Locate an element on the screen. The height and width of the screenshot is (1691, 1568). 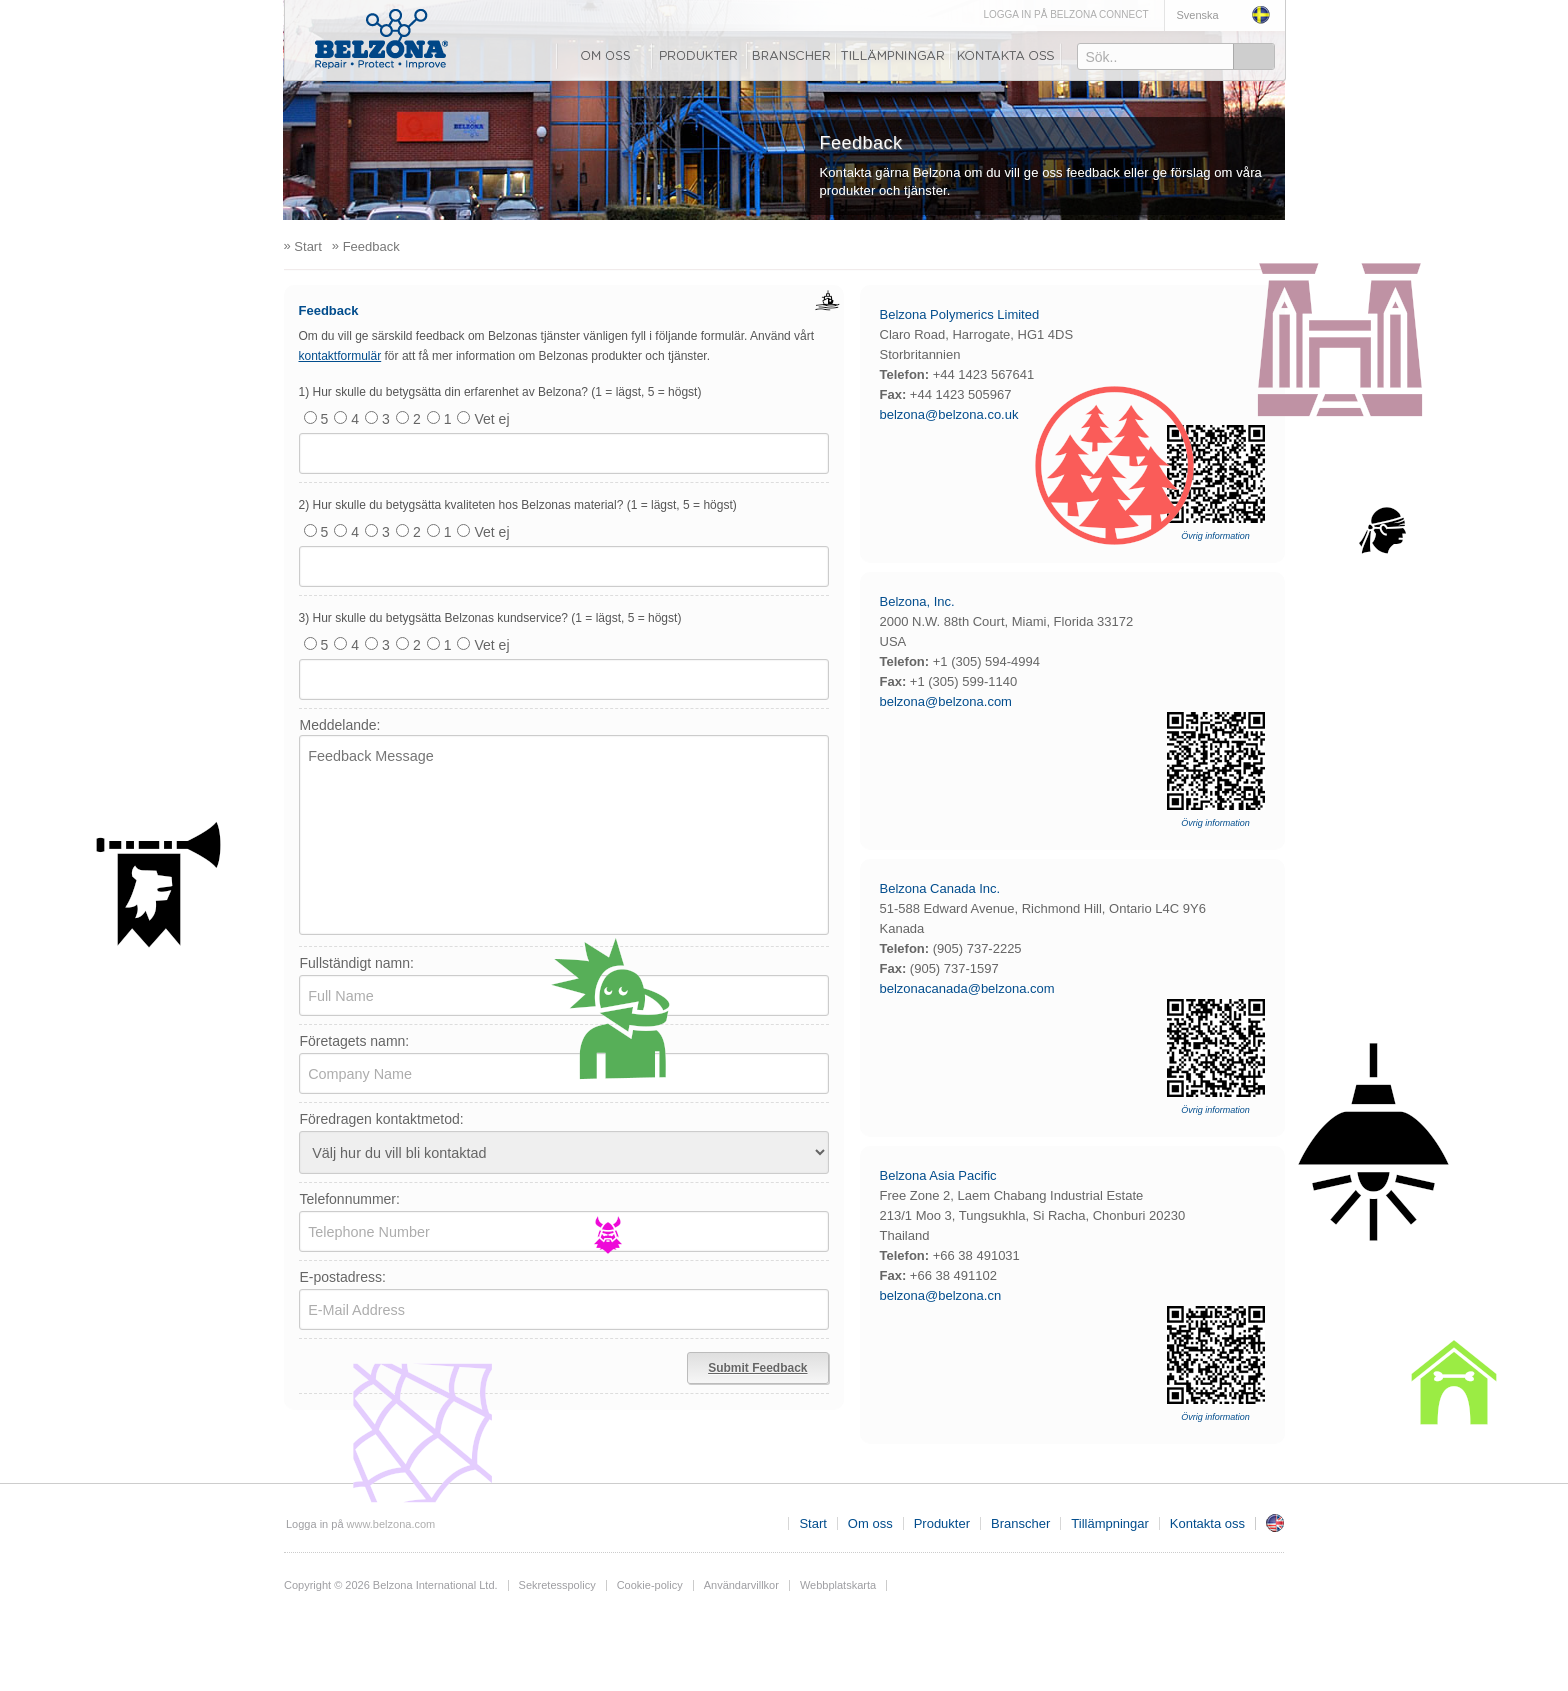
explore forest or nature areas in-game is located at coordinates (1114, 465).